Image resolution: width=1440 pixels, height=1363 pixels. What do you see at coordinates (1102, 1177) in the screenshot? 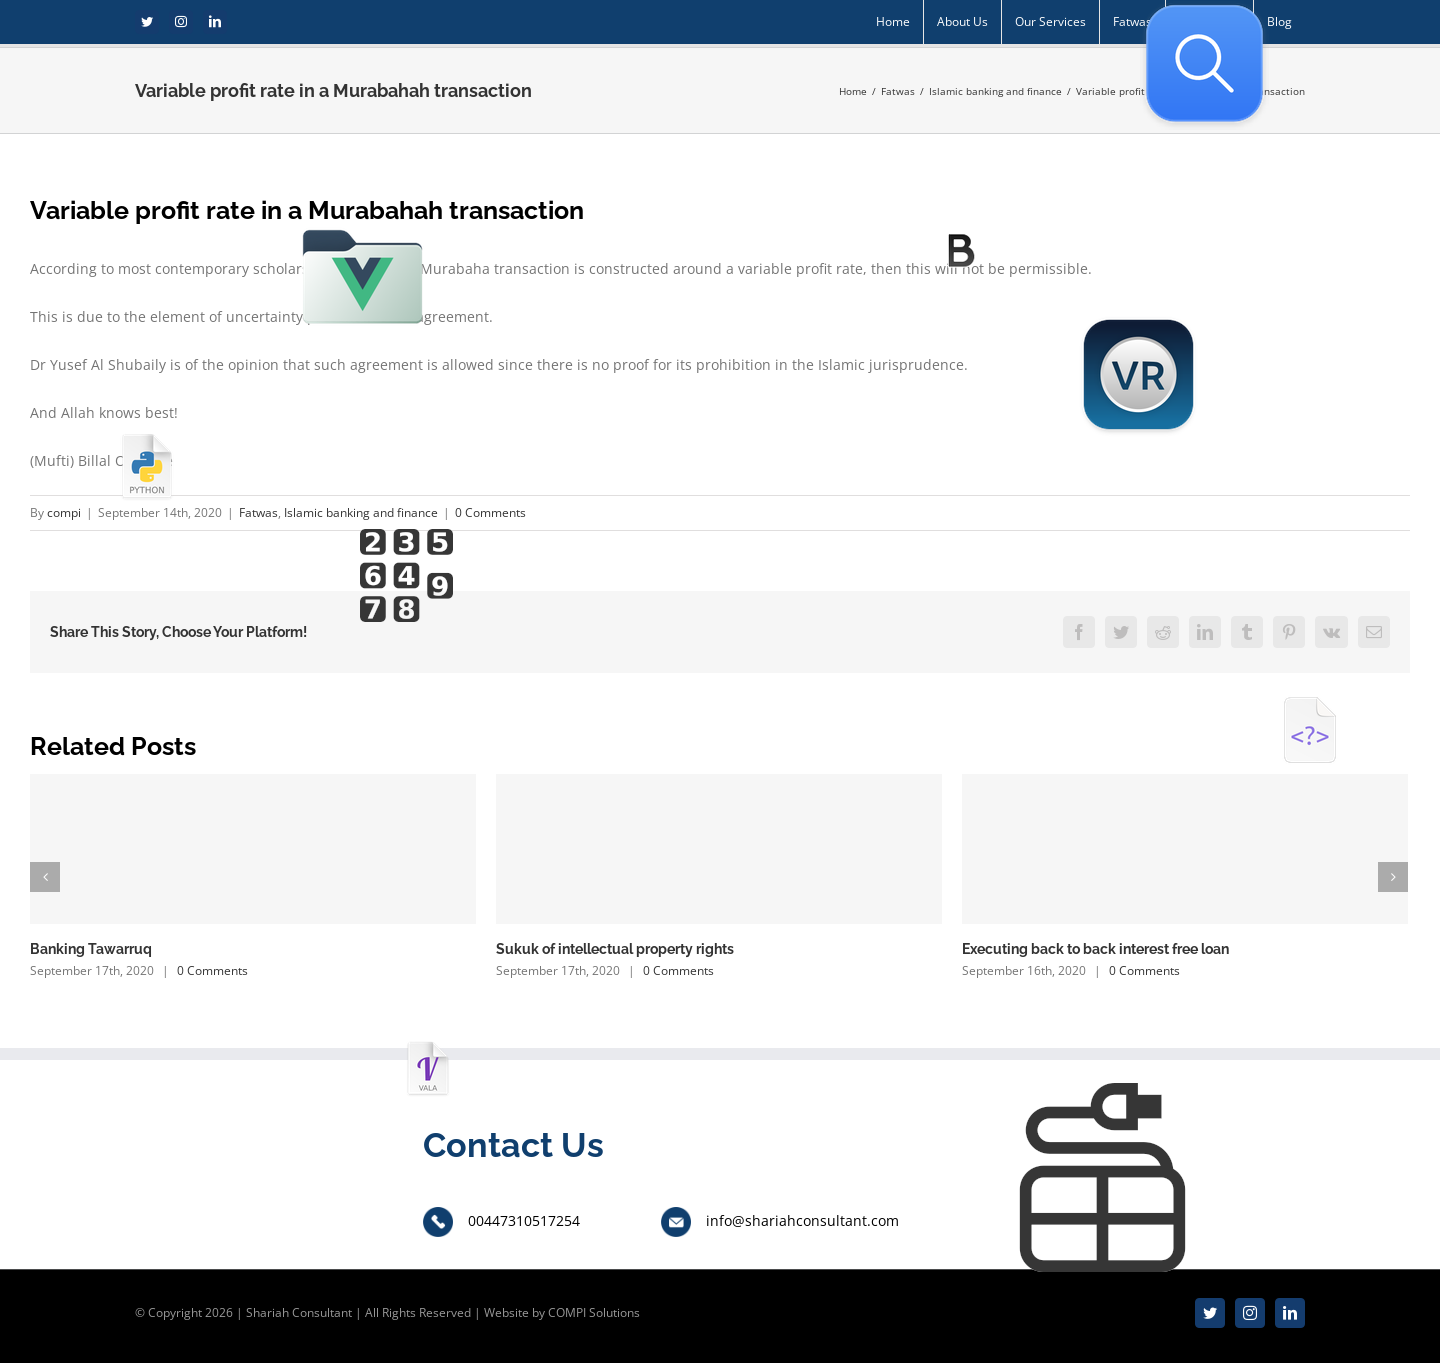
I see `connect to a USB hub device` at bounding box center [1102, 1177].